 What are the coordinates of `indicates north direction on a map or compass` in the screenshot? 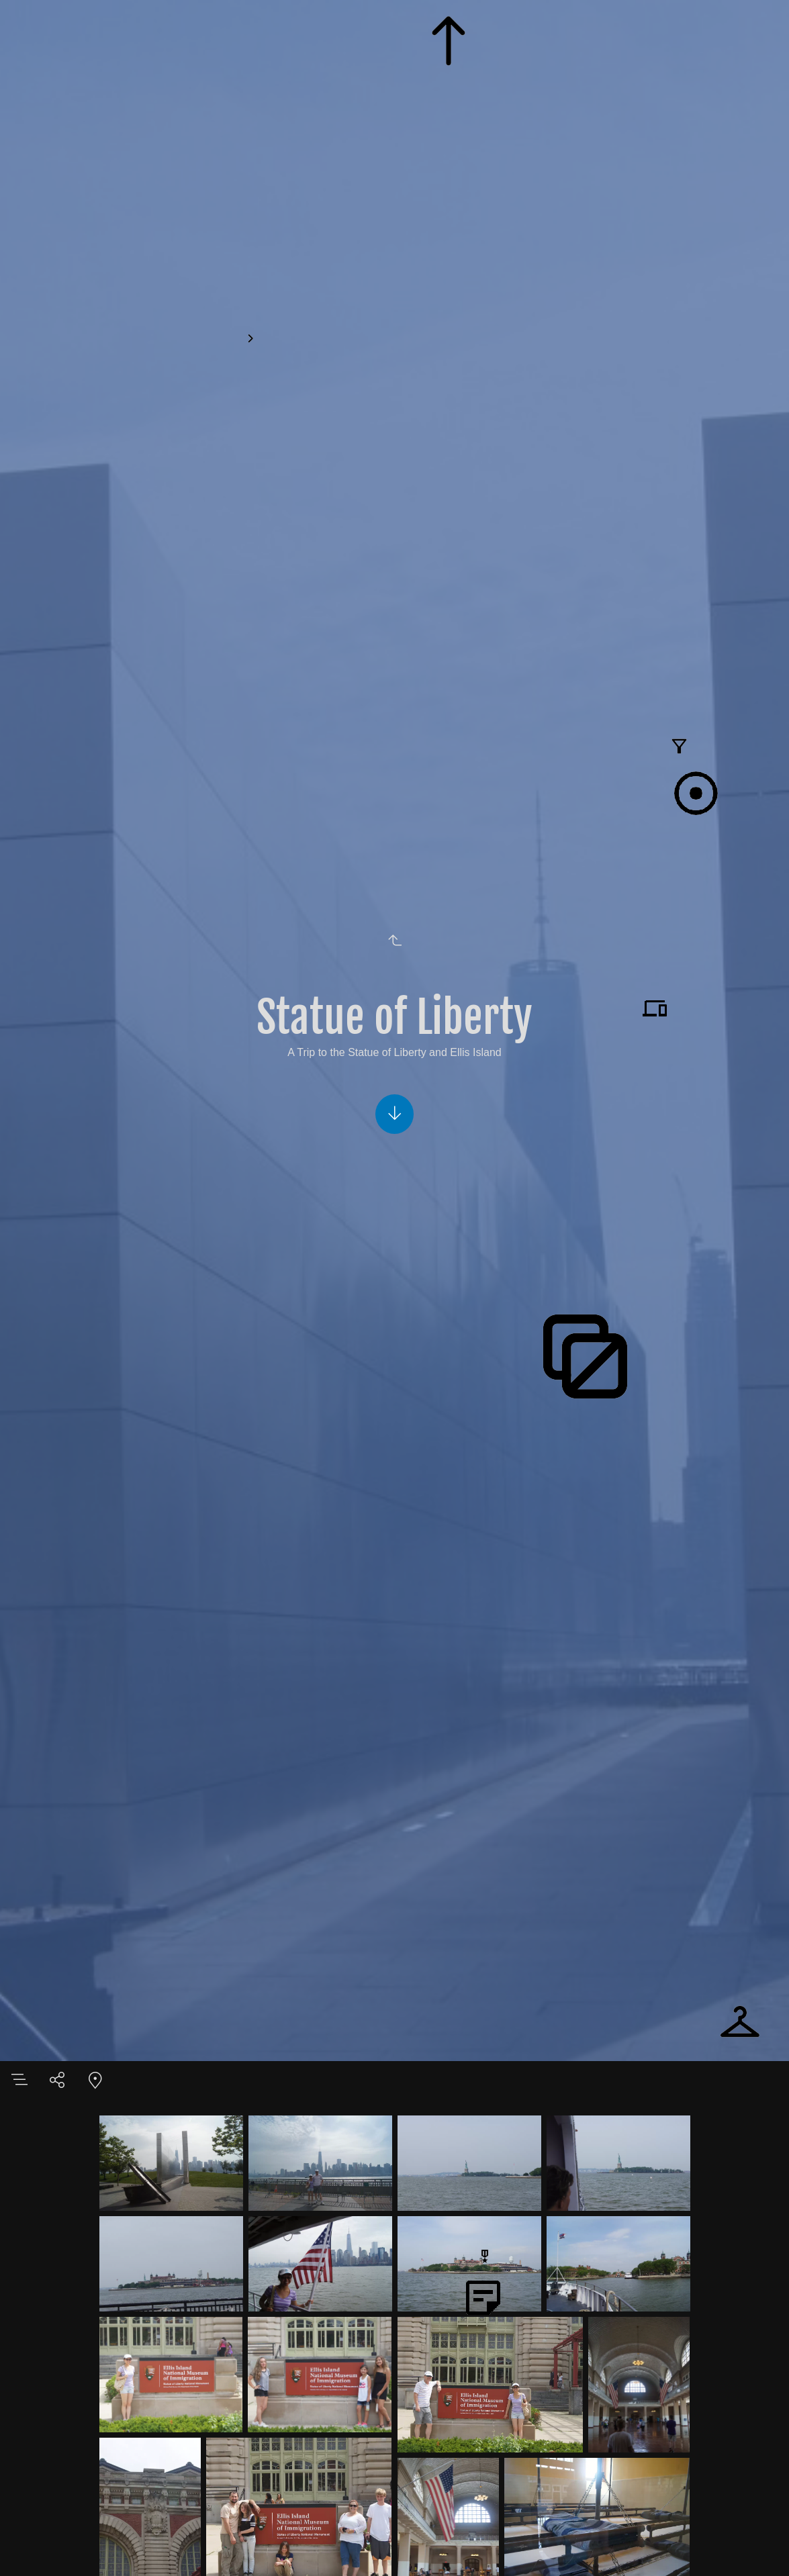 It's located at (449, 40).